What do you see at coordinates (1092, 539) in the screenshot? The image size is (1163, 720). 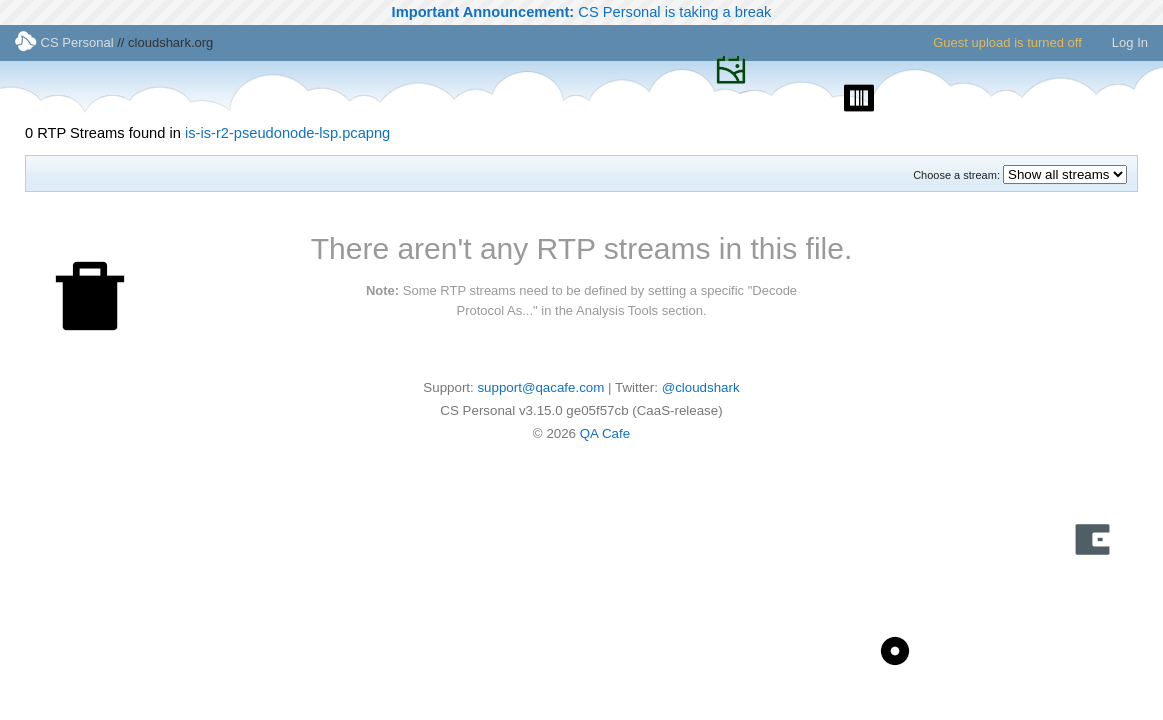 I see `access your wallet or payment methods` at bounding box center [1092, 539].